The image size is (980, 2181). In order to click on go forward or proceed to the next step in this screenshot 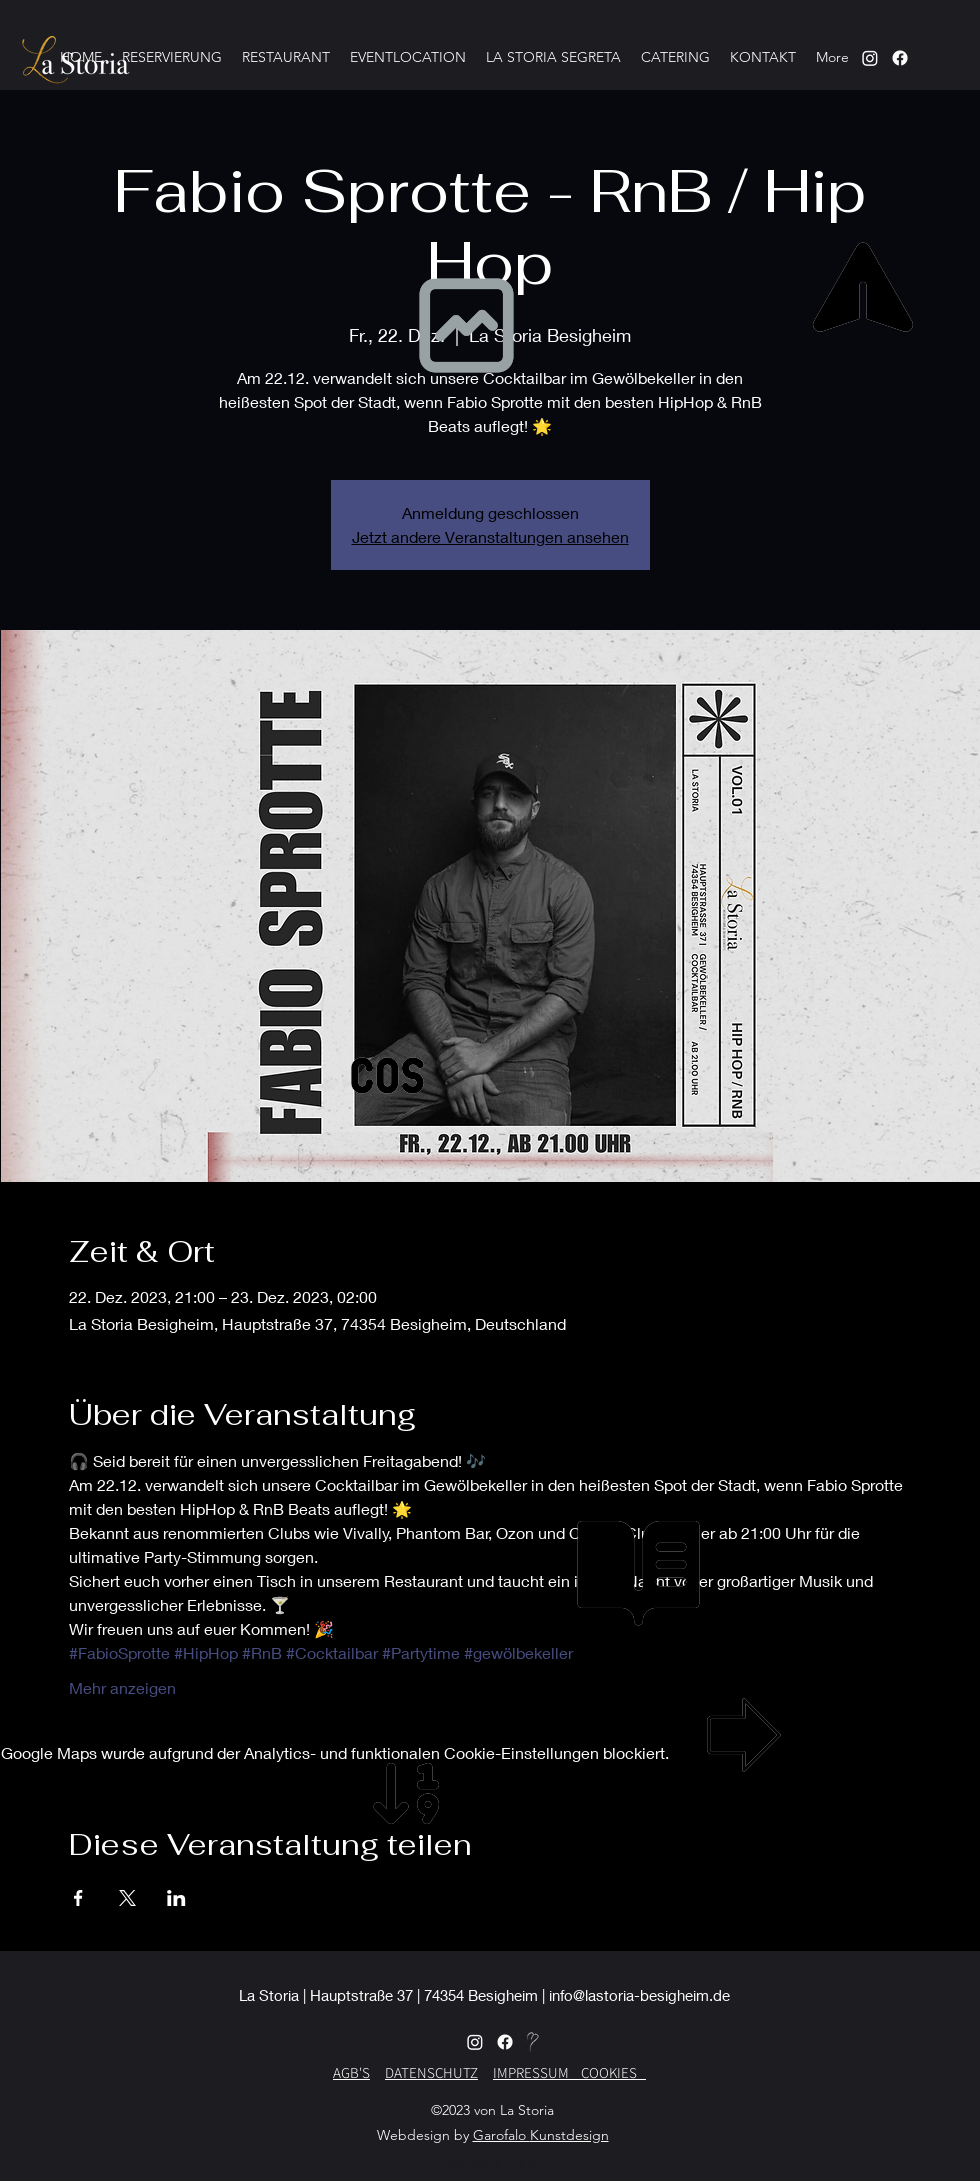, I will do `click(741, 1735)`.